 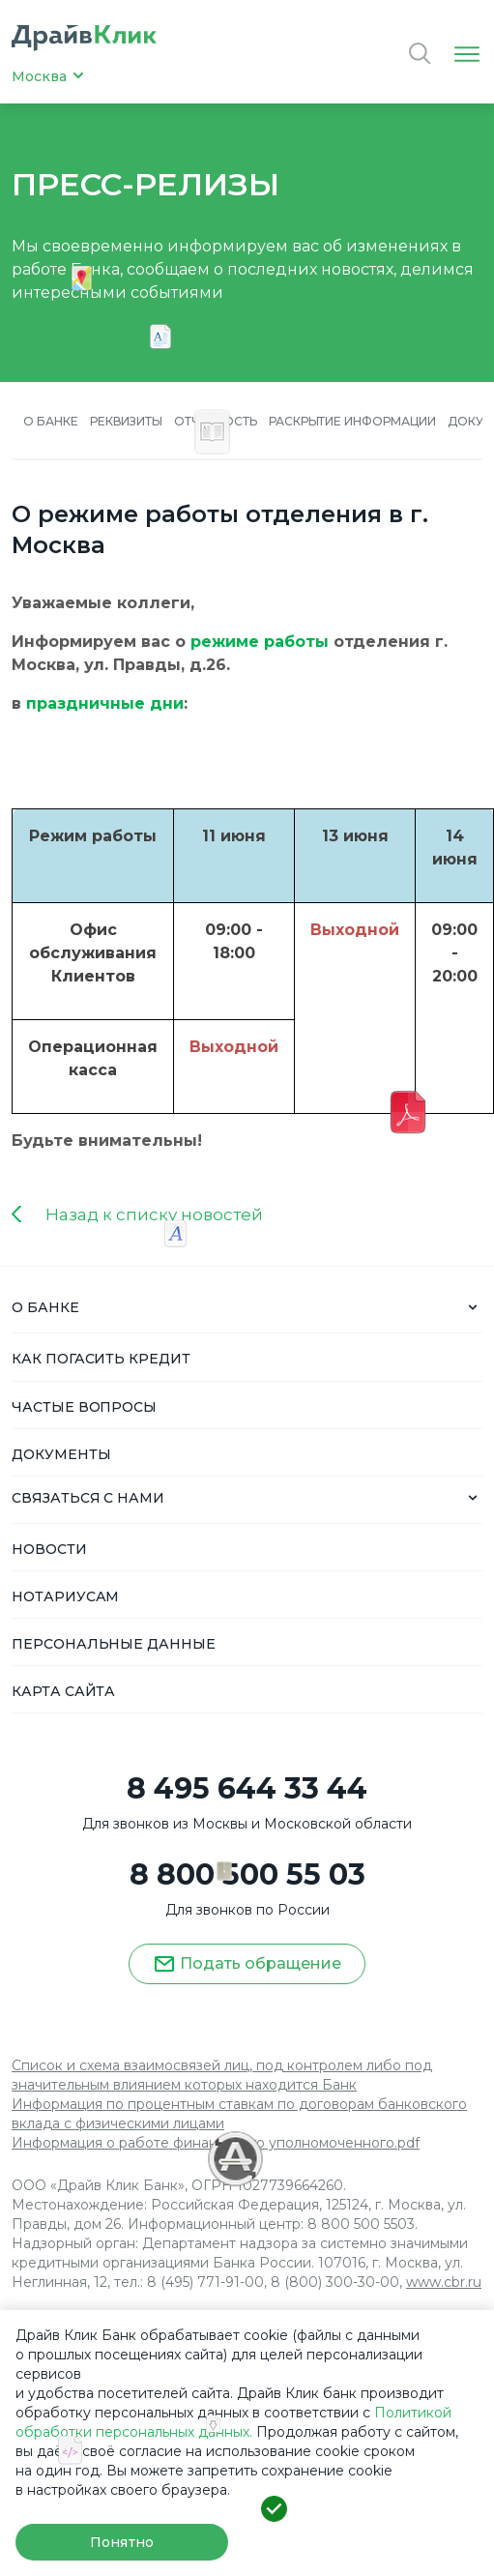 I want to click on a word processor or text document file, so click(x=160, y=337).